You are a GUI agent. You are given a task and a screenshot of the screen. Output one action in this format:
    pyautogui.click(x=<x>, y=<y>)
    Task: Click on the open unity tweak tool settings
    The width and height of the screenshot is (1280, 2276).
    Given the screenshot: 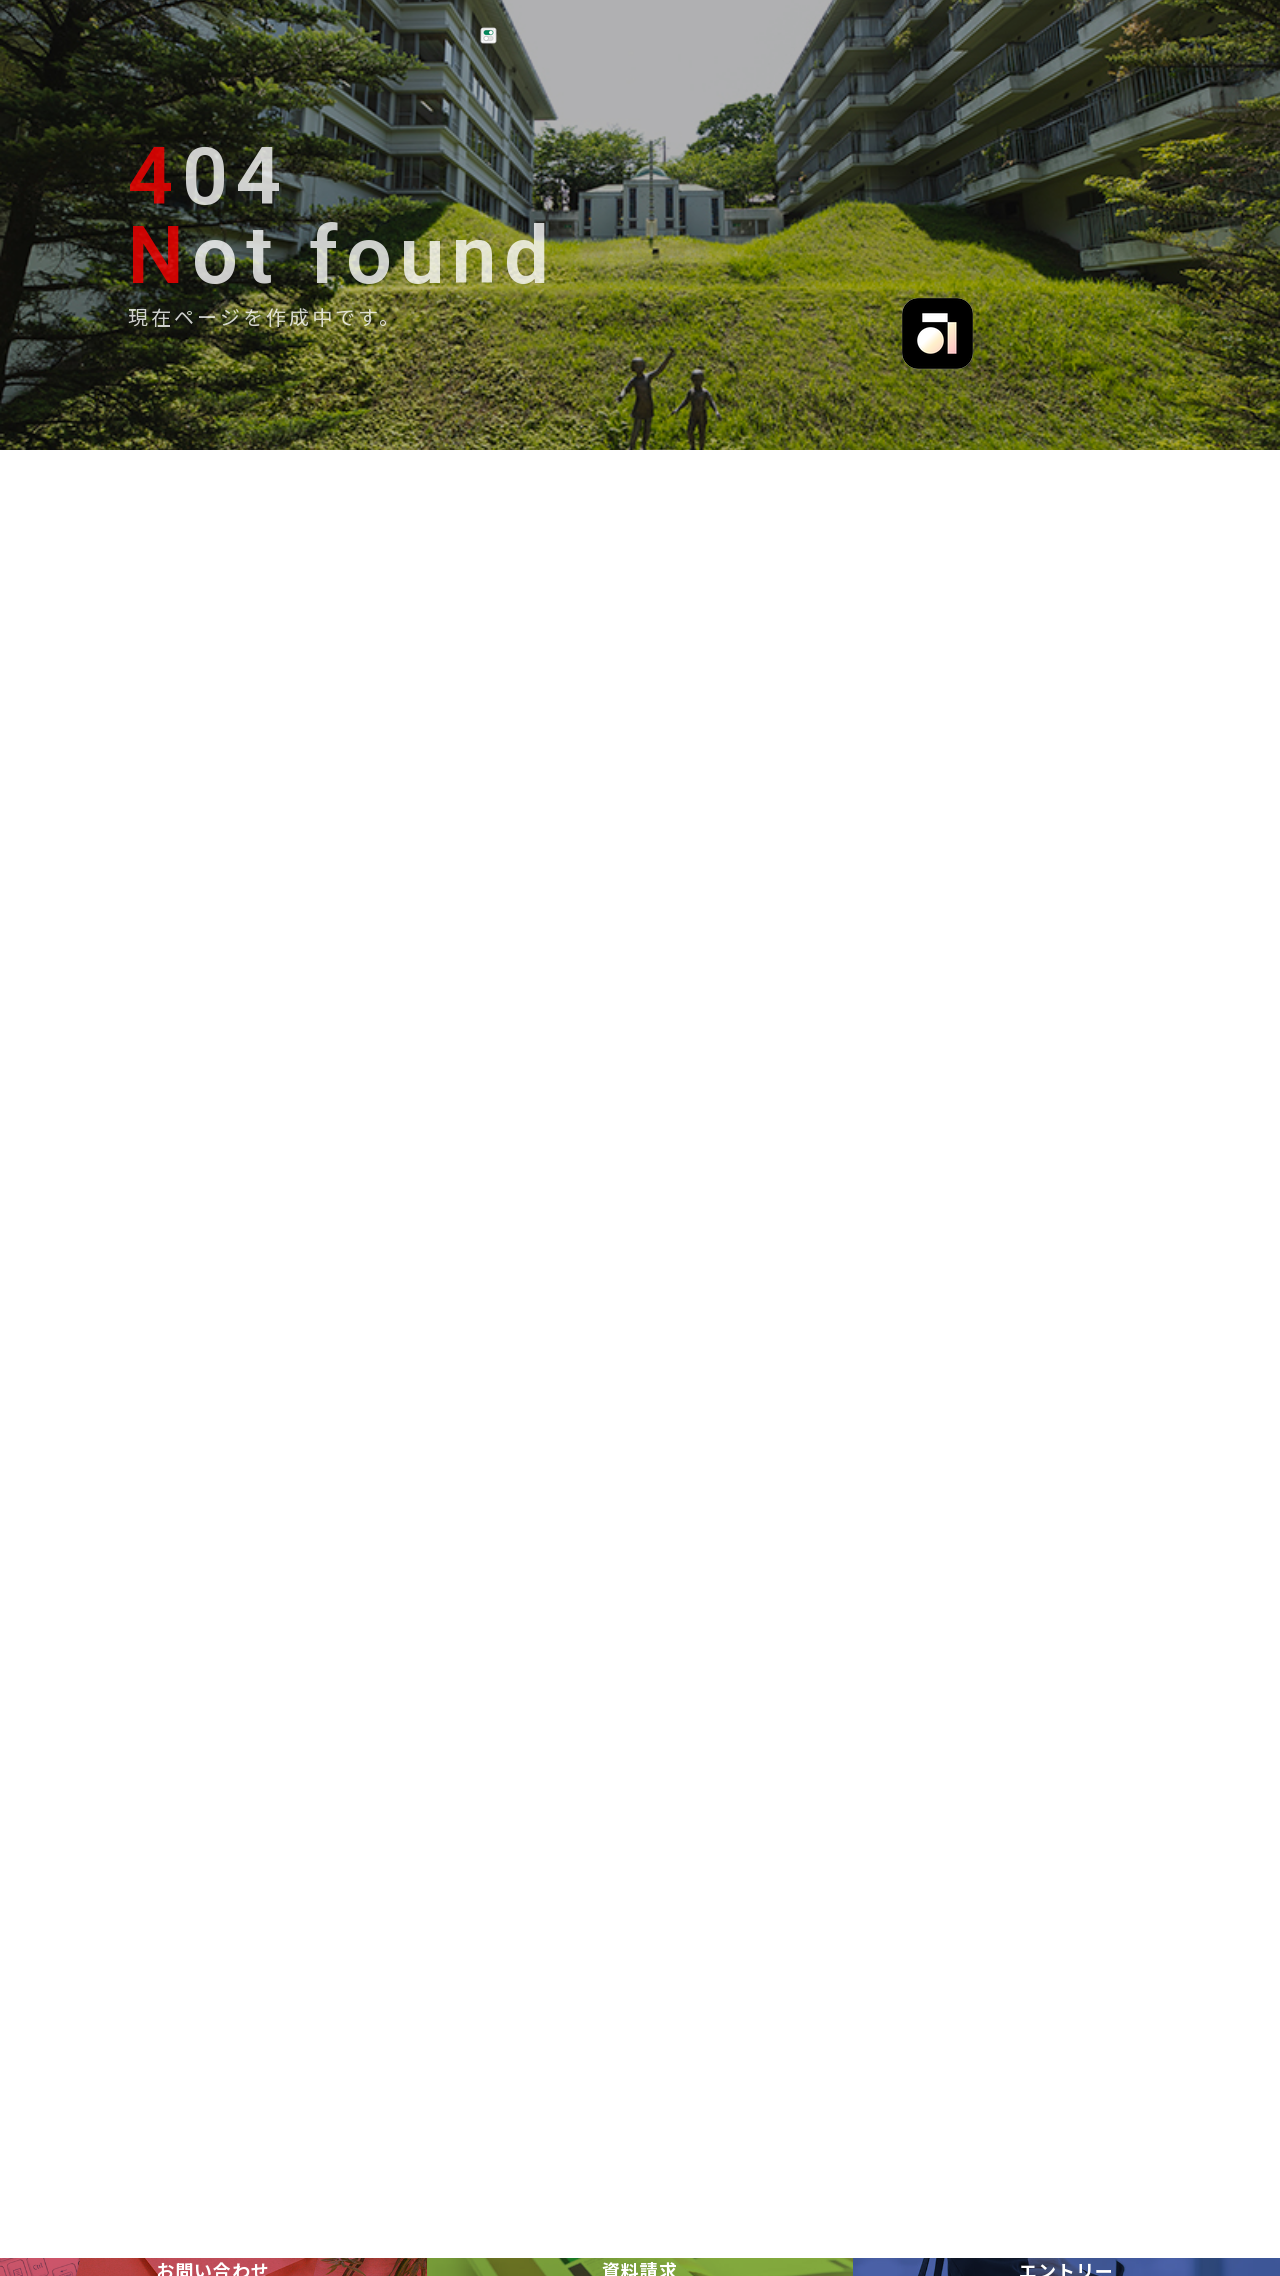 What is the action you would take?
    pyautogui.click(x=488, y=35)
    